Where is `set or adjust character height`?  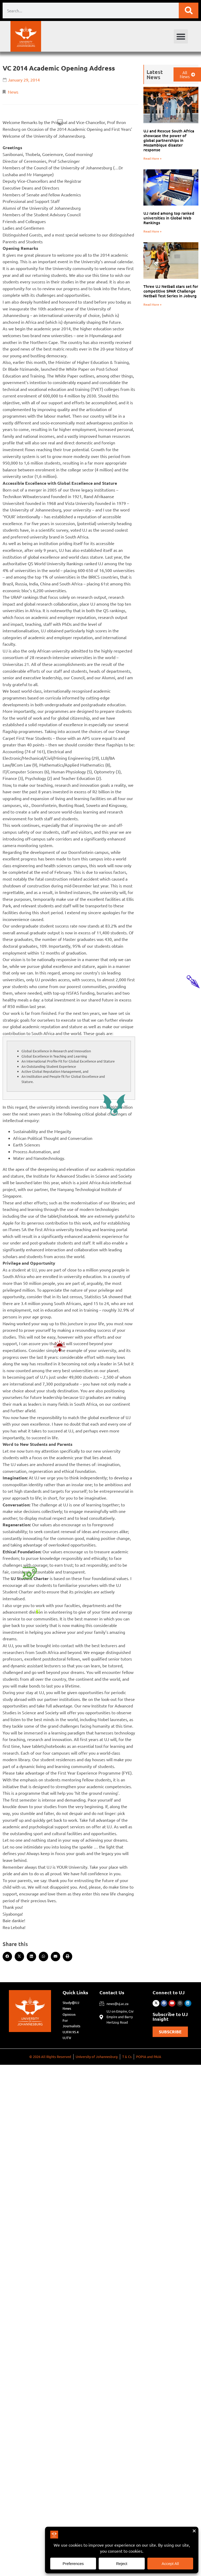 set or adjust character height is located at coordinates (38, 1612).